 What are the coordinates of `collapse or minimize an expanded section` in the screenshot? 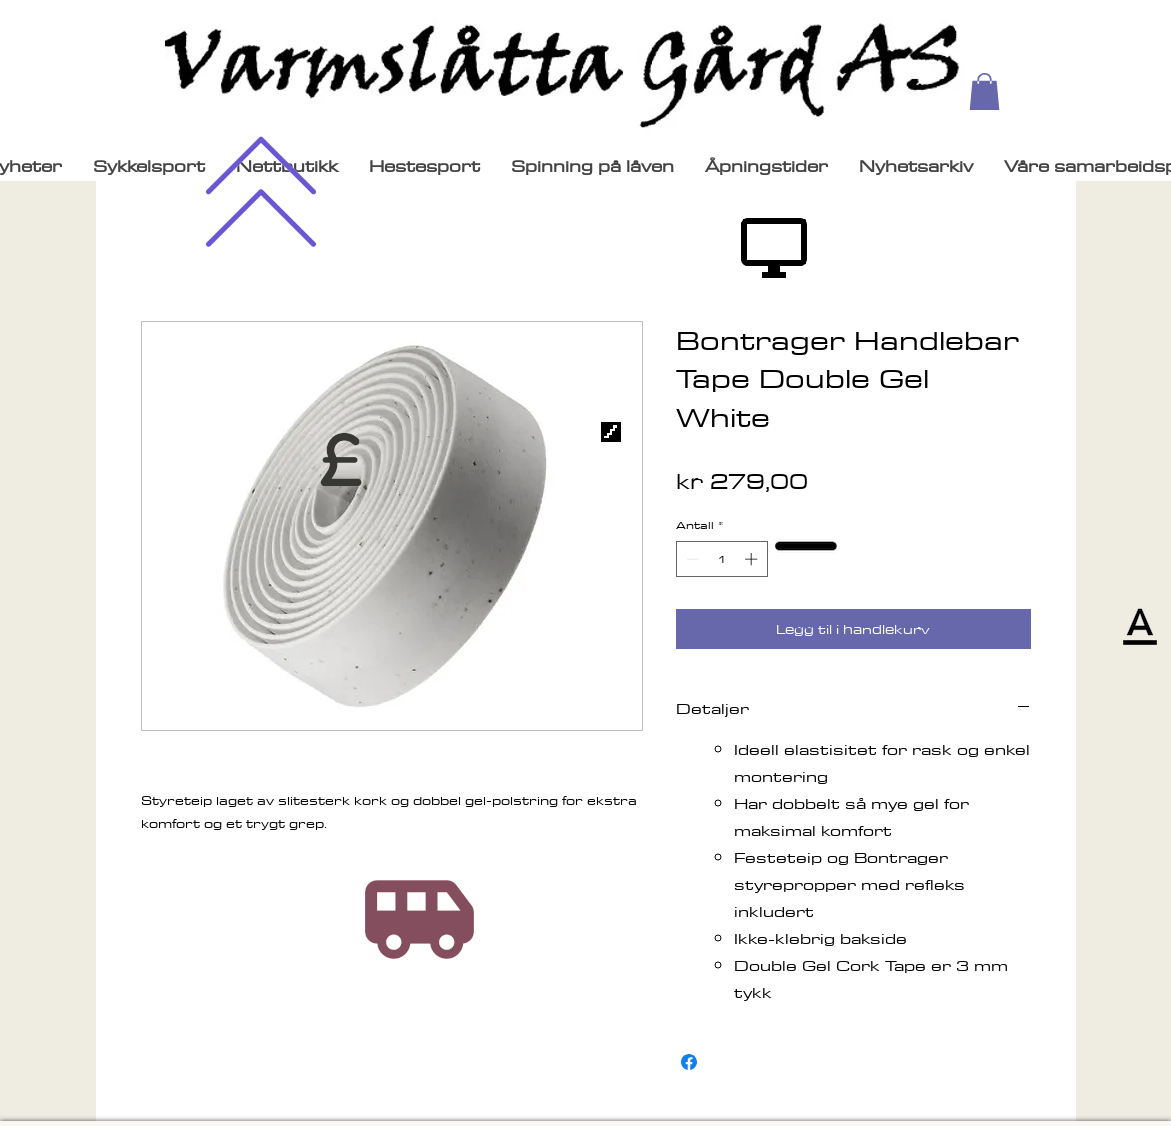 It's located at (261, 197).